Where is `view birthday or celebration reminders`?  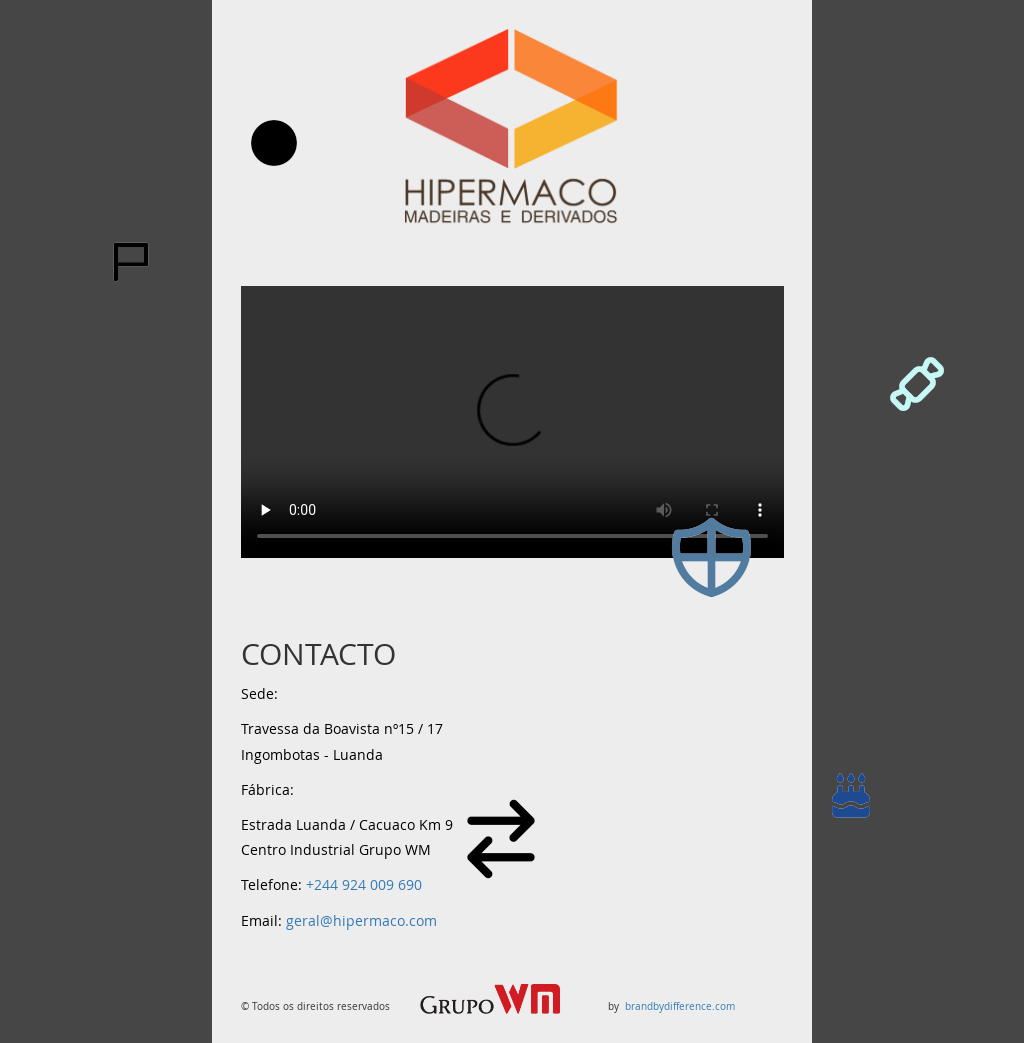
view birthday or celebration reminders is located at coordinates (851, 796).